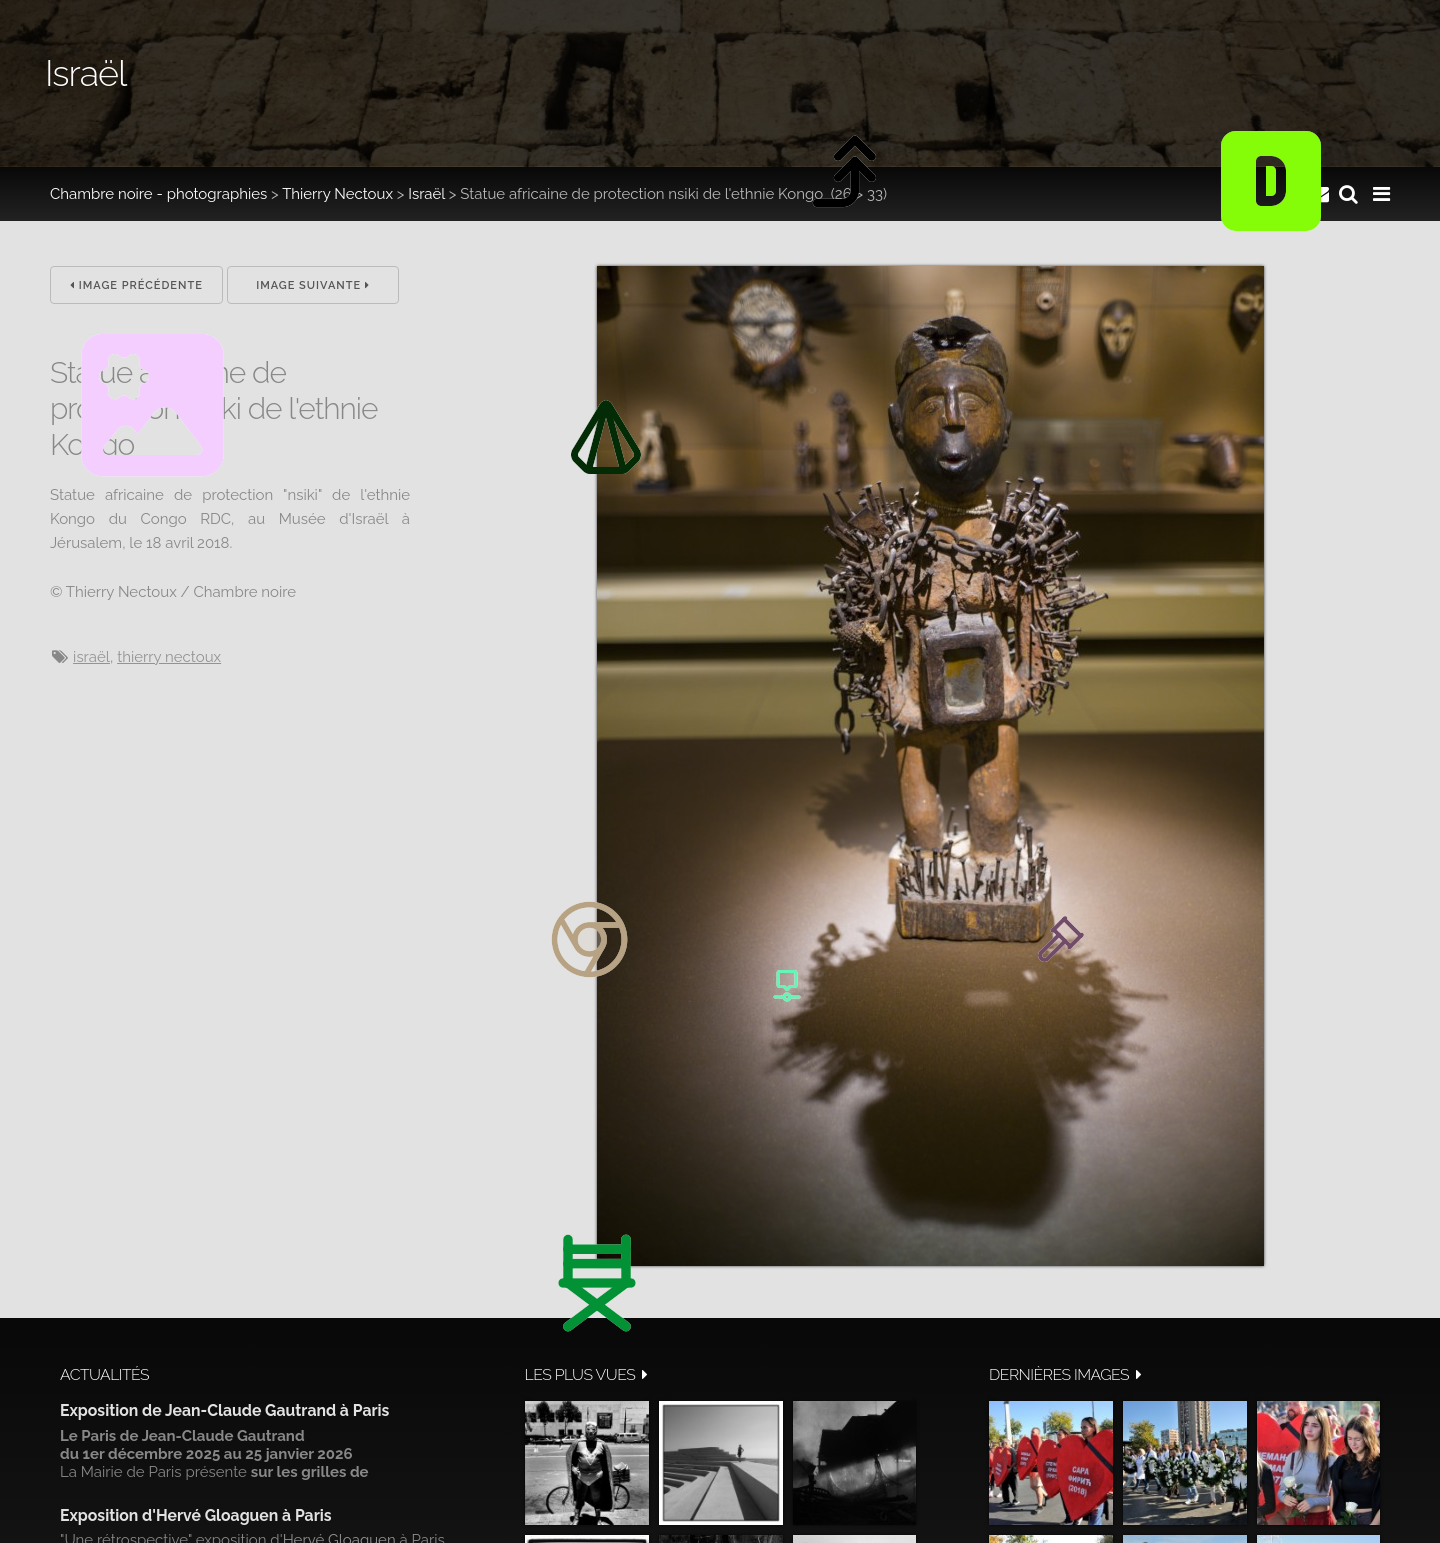 The width and height of the screenshot is (1440, 1543). What do you see at coordinates (606, 439) in the screenshot?
I see `view 3D shape or geometric object` at bounding box center [606, 439].